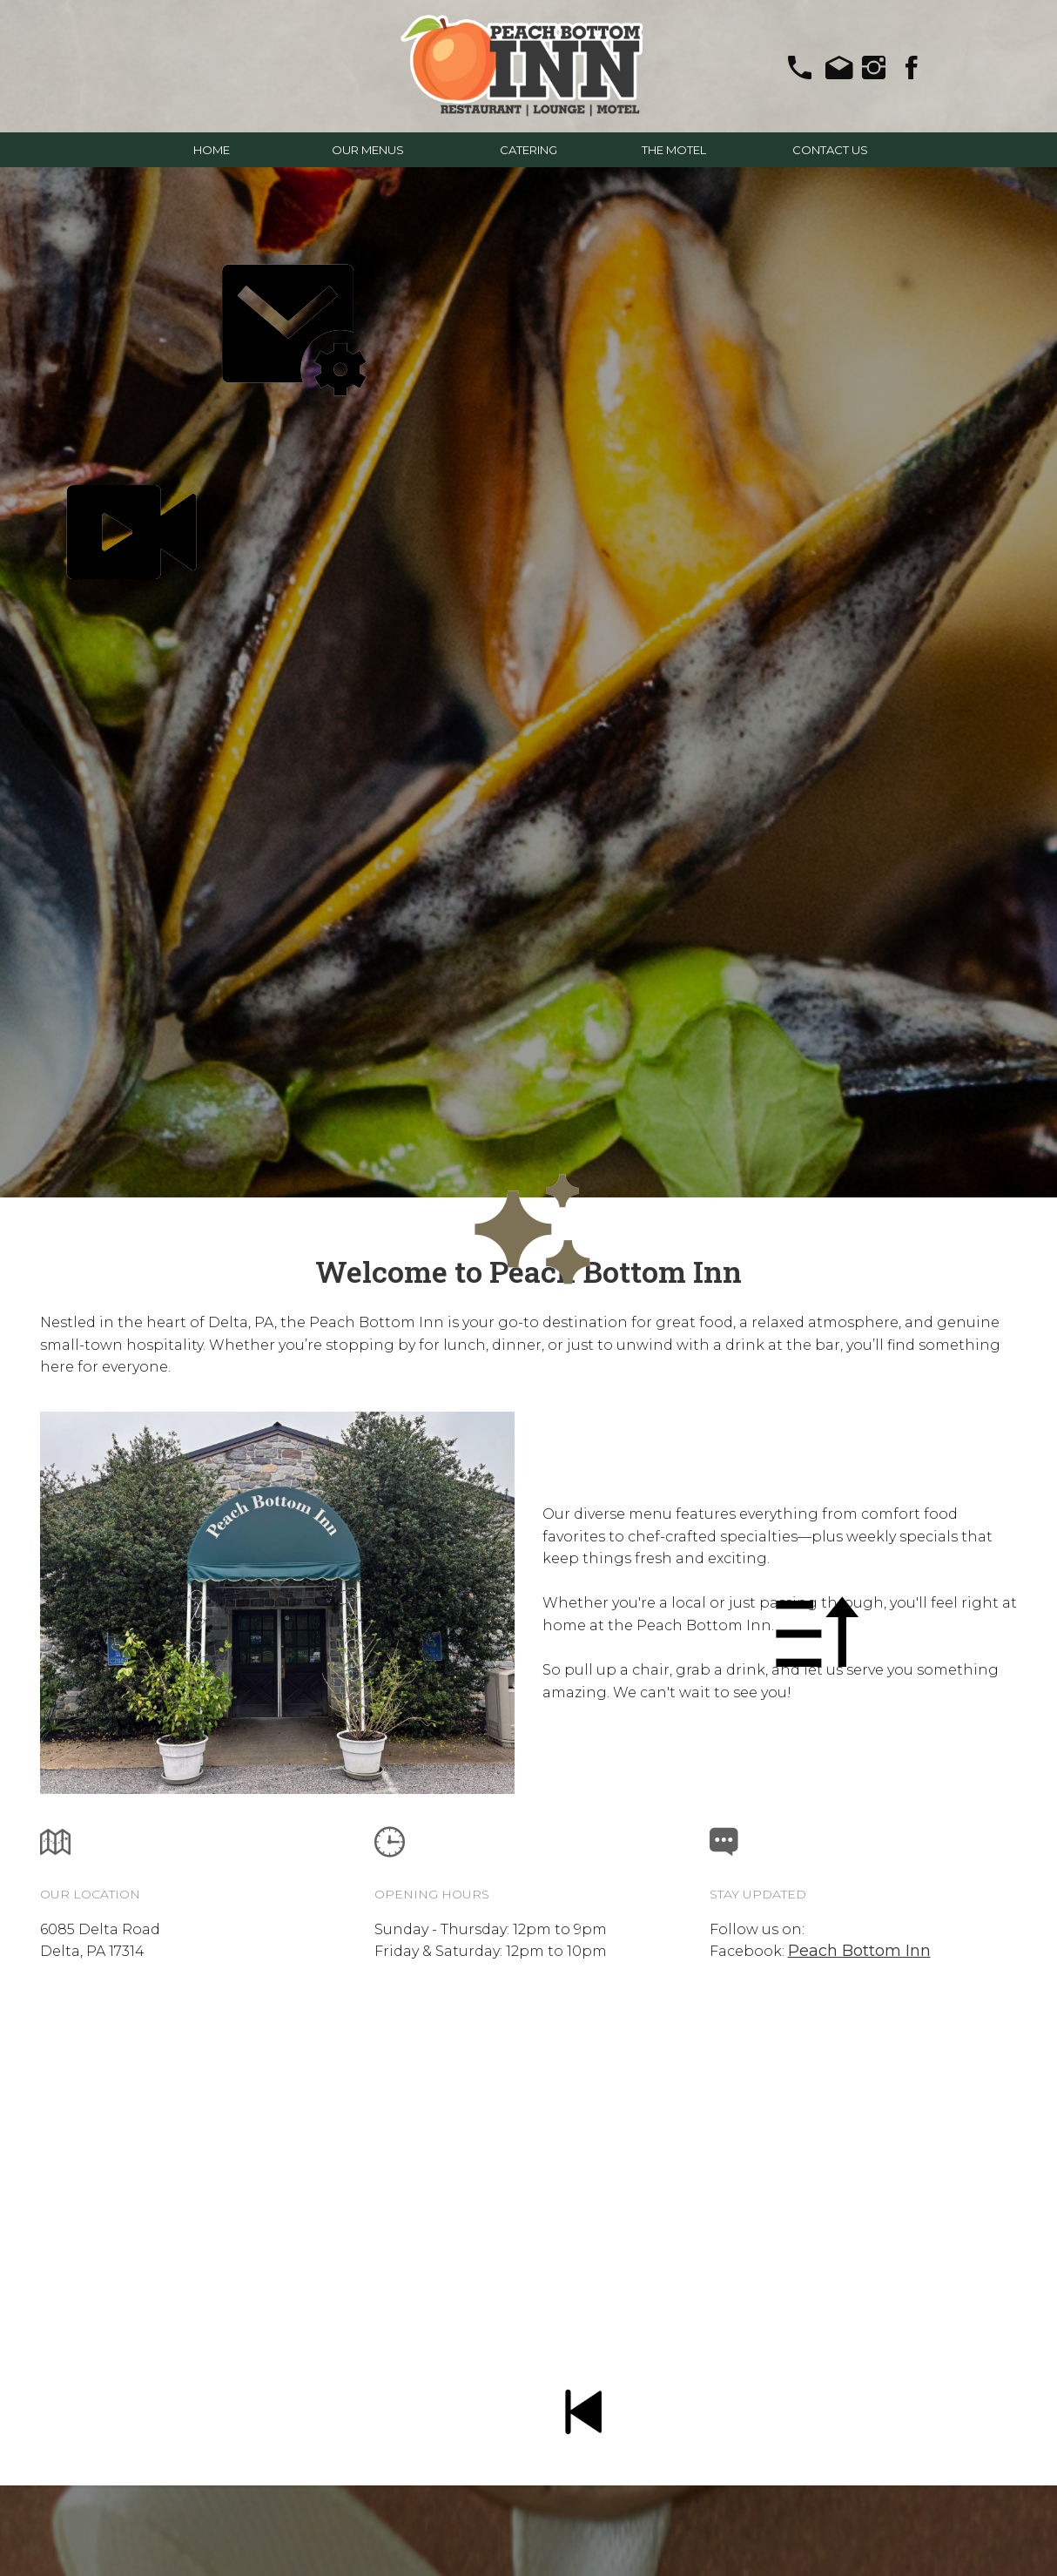 This screenshot has height=2576, width=1057. I want to click on start a live video broadcast, so click(131, 532).